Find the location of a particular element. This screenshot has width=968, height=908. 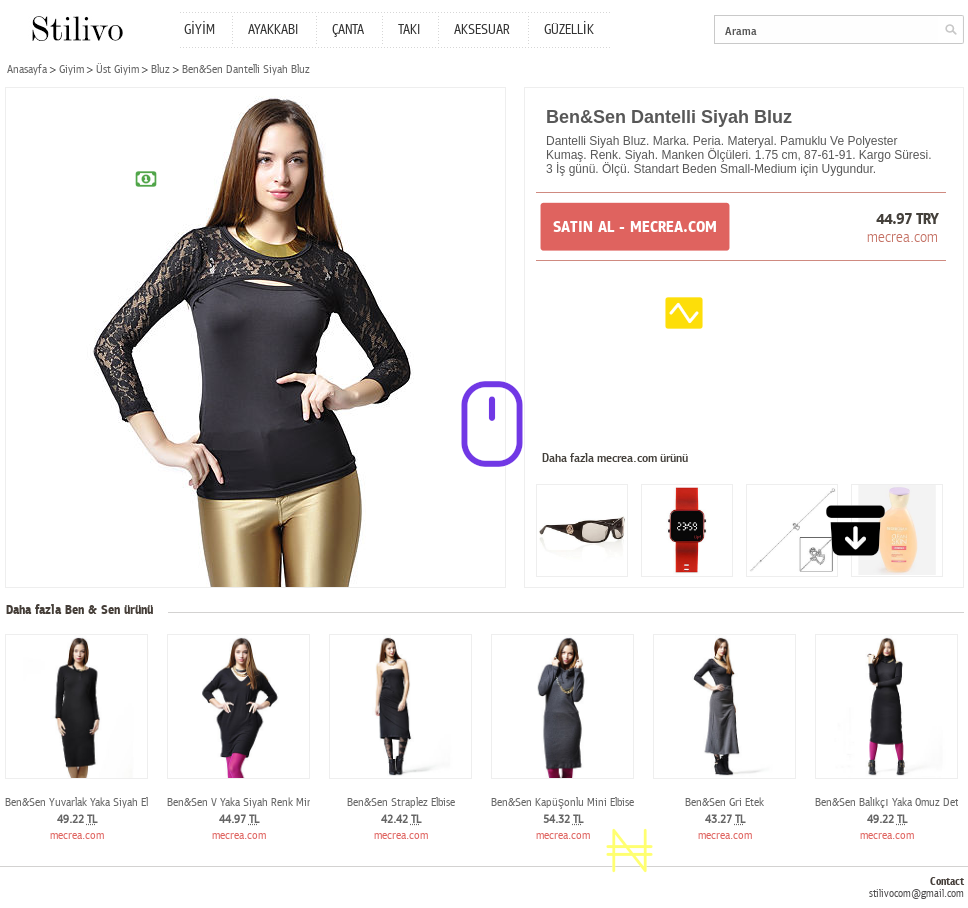

view payment or billing information is located at coordinates (146, 179).